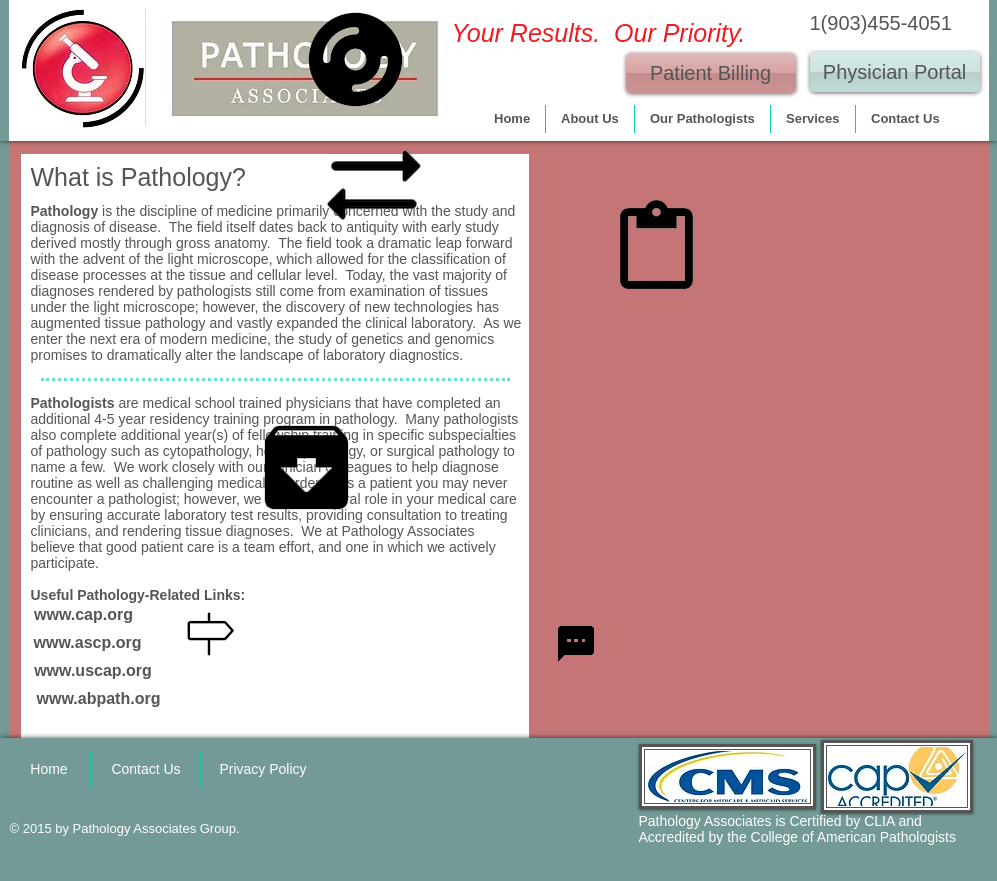  What do you see at coordinates (576, 644) in the screenshot?
I see `open text messages` at bounding box center [576, 644].